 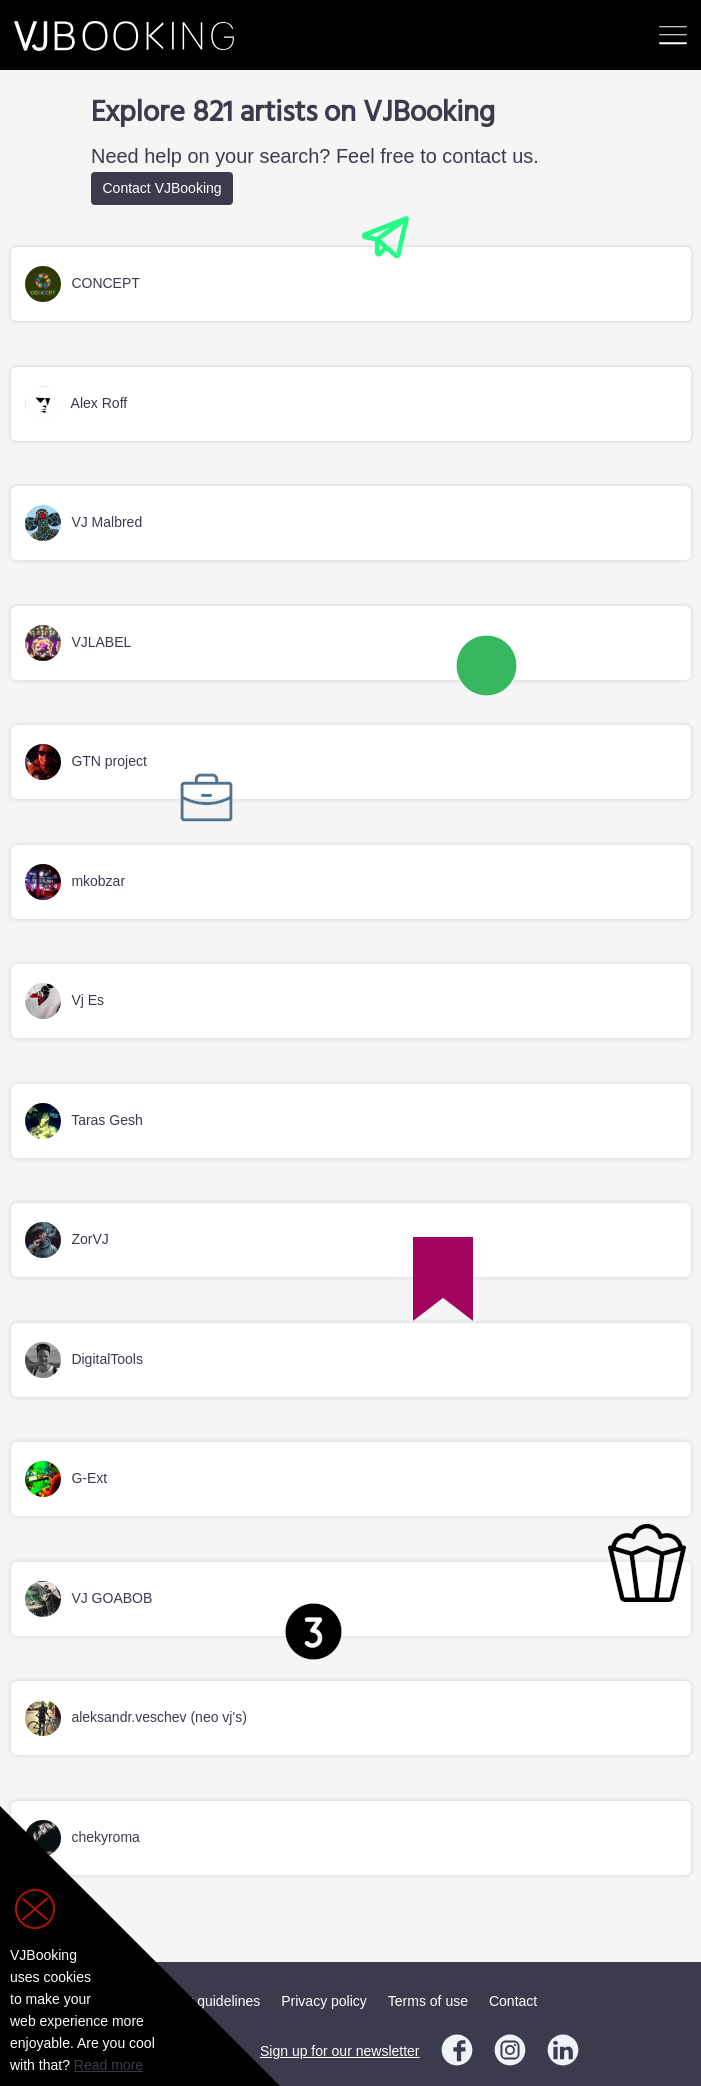 What do you see at coordinates (387, 238) in the screenshot?
I see `open Telegram messaging app` at bounding box center [387, 238].